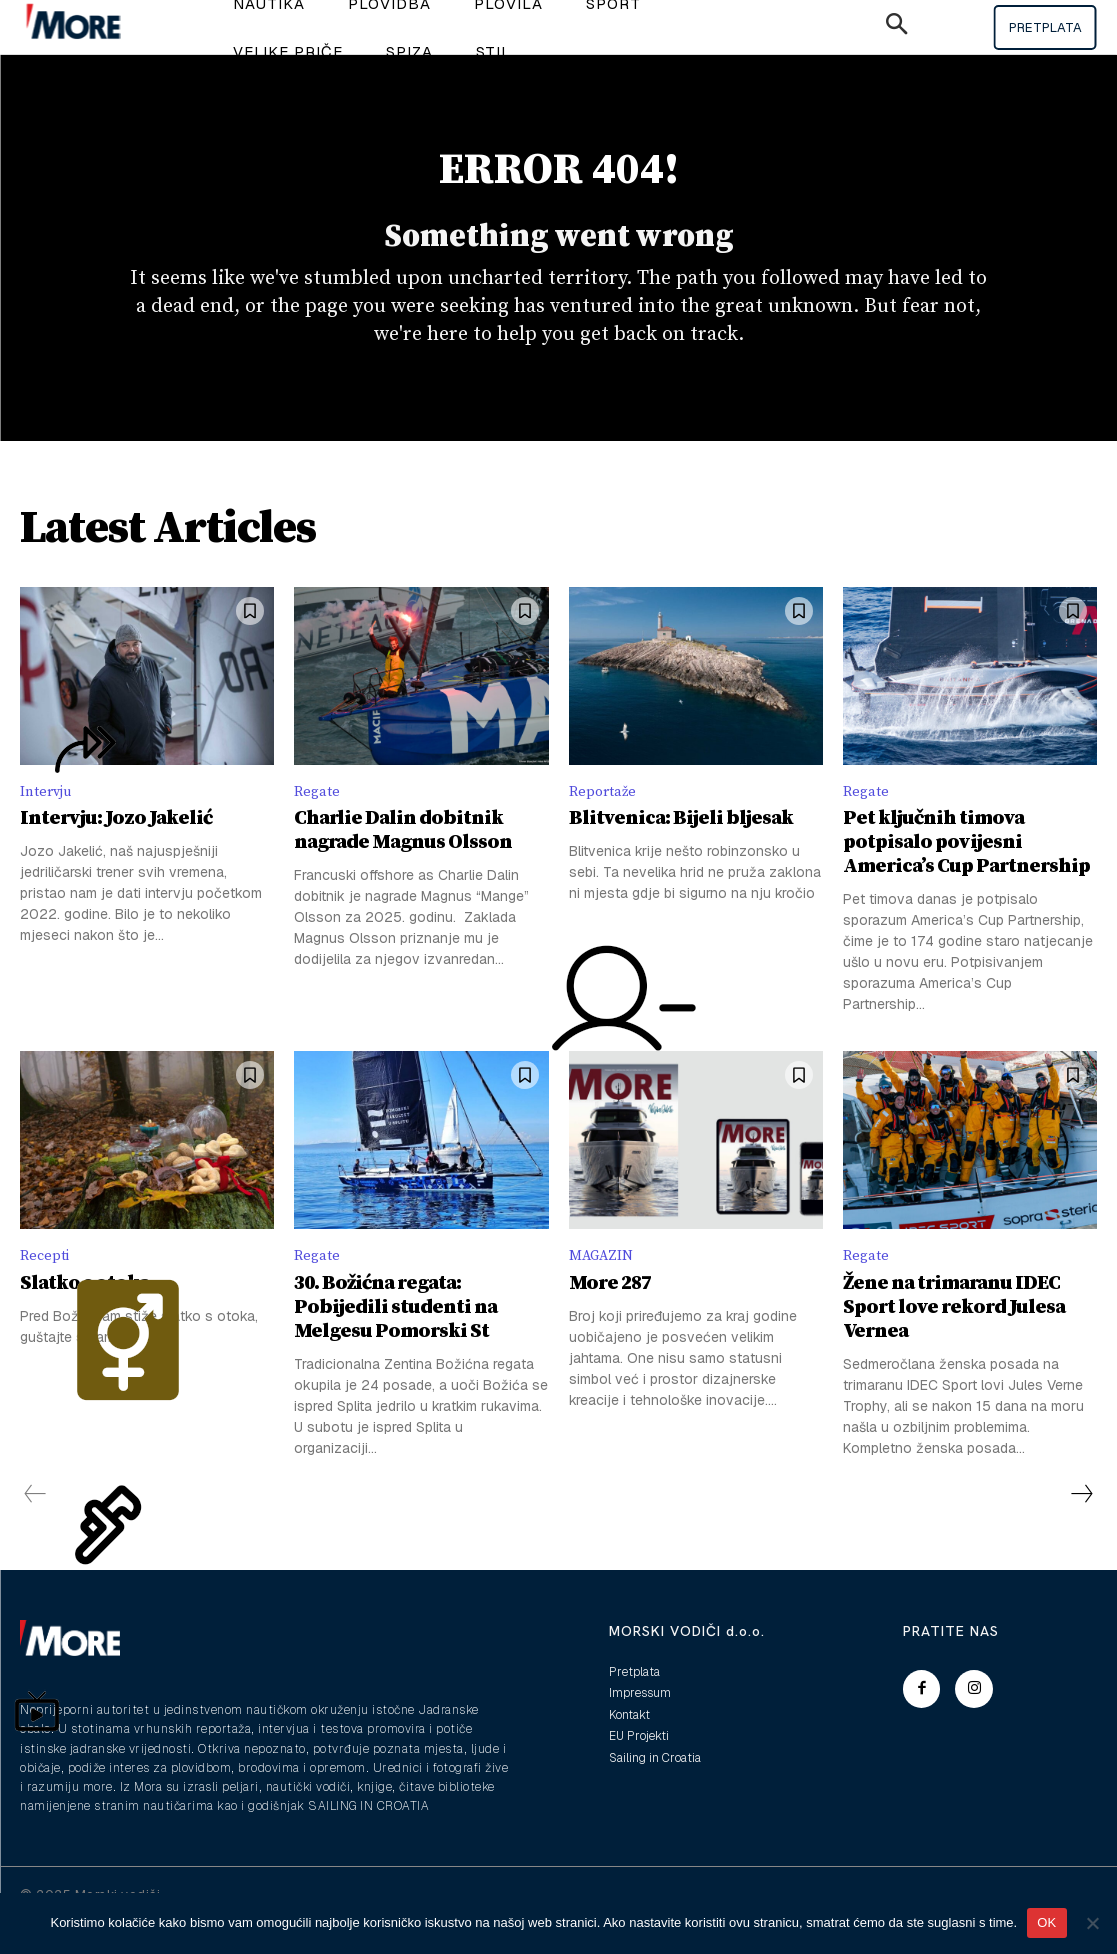 This screenshot has width=1117, height=1954. Describe the element at coordinates (107, 1525) in the screenshot. I see `access tools or settings` at that location.